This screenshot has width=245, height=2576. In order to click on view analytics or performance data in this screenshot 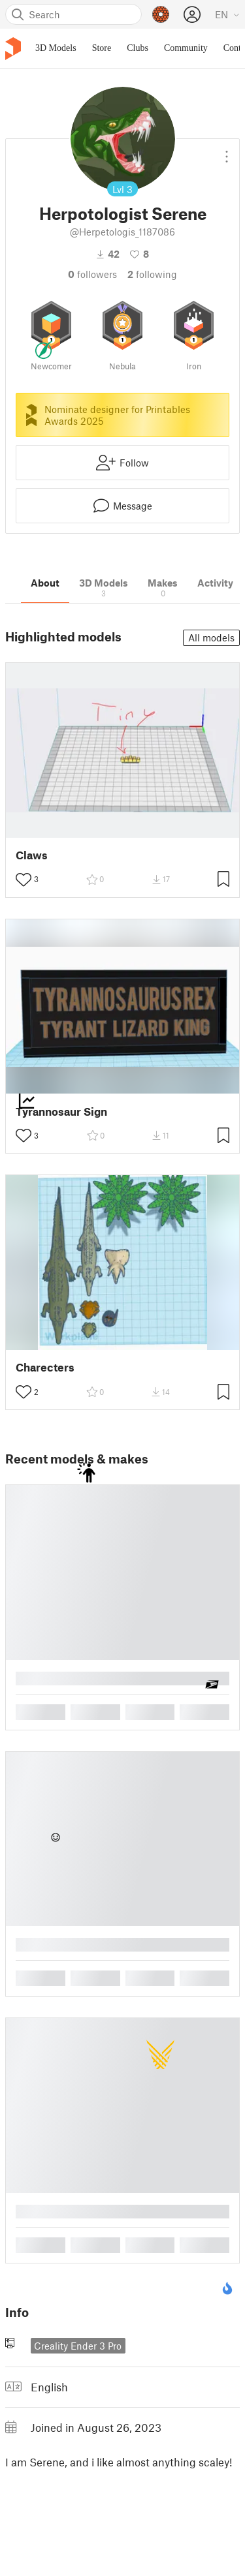, I will do `click(26, 1101)`.